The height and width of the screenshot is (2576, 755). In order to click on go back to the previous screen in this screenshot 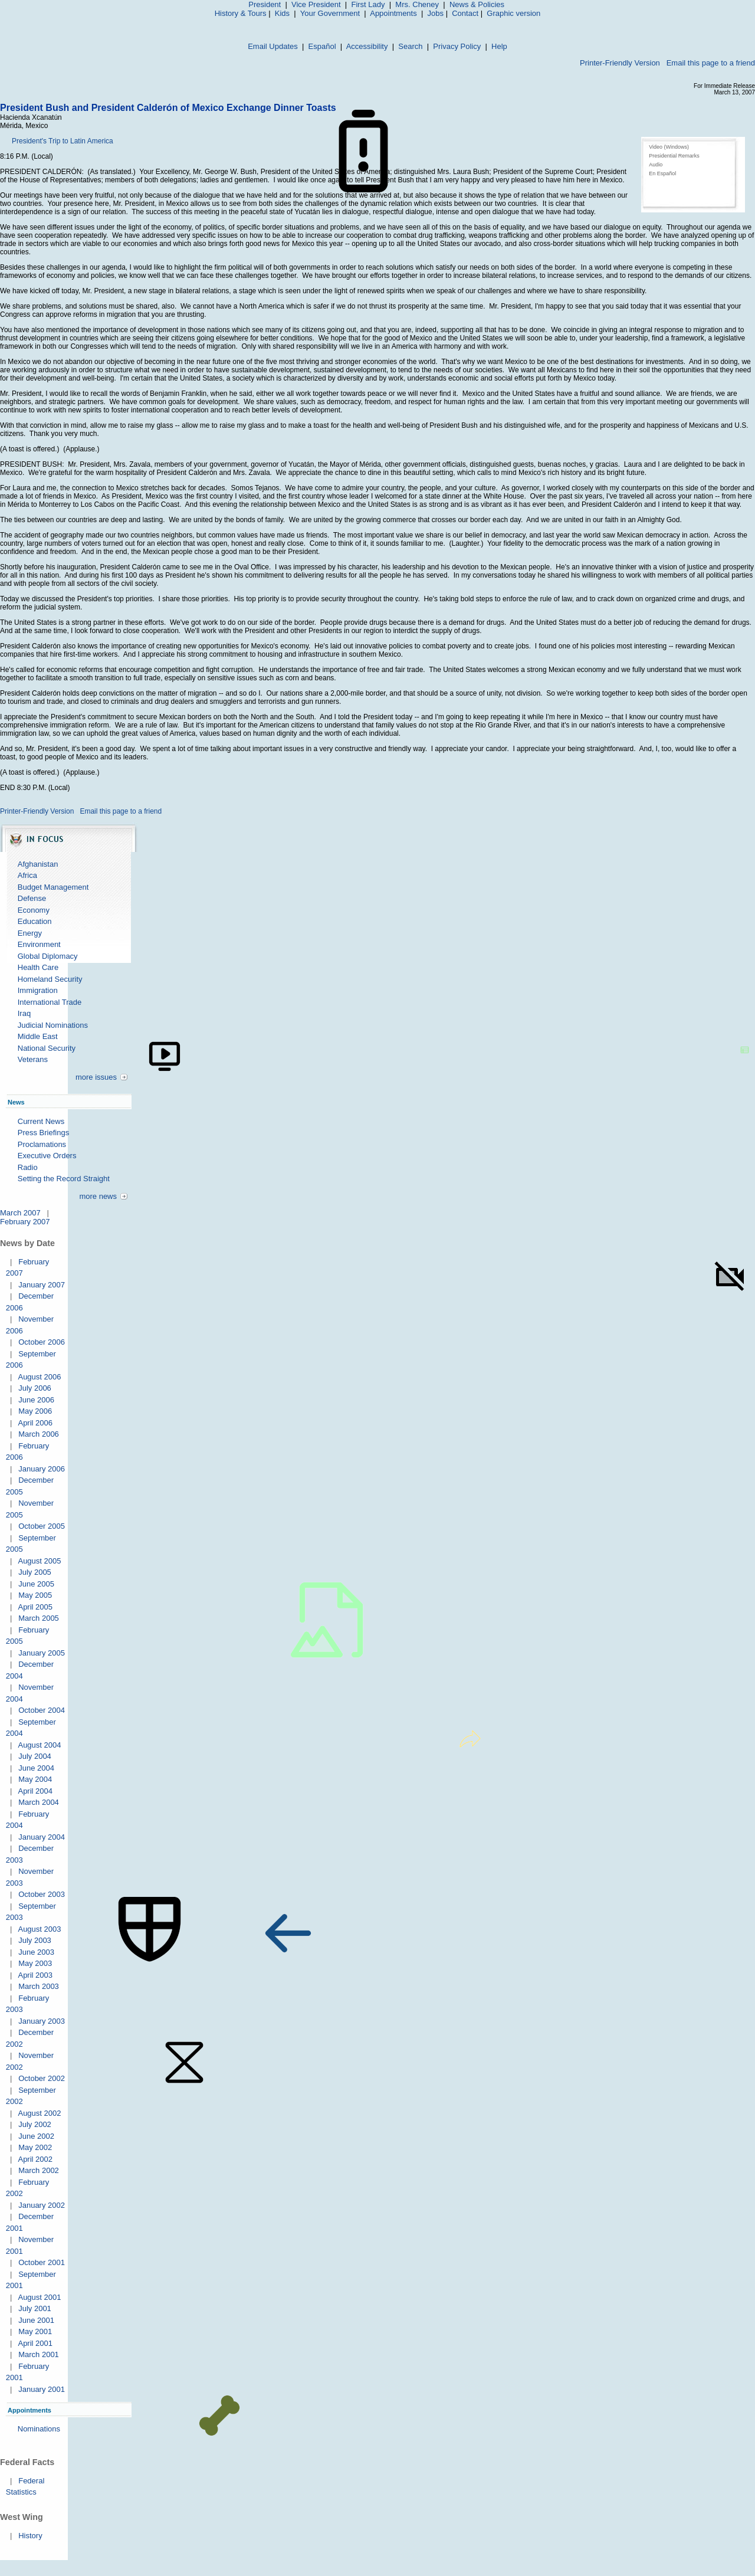, I will do `click(288, 1933)`.